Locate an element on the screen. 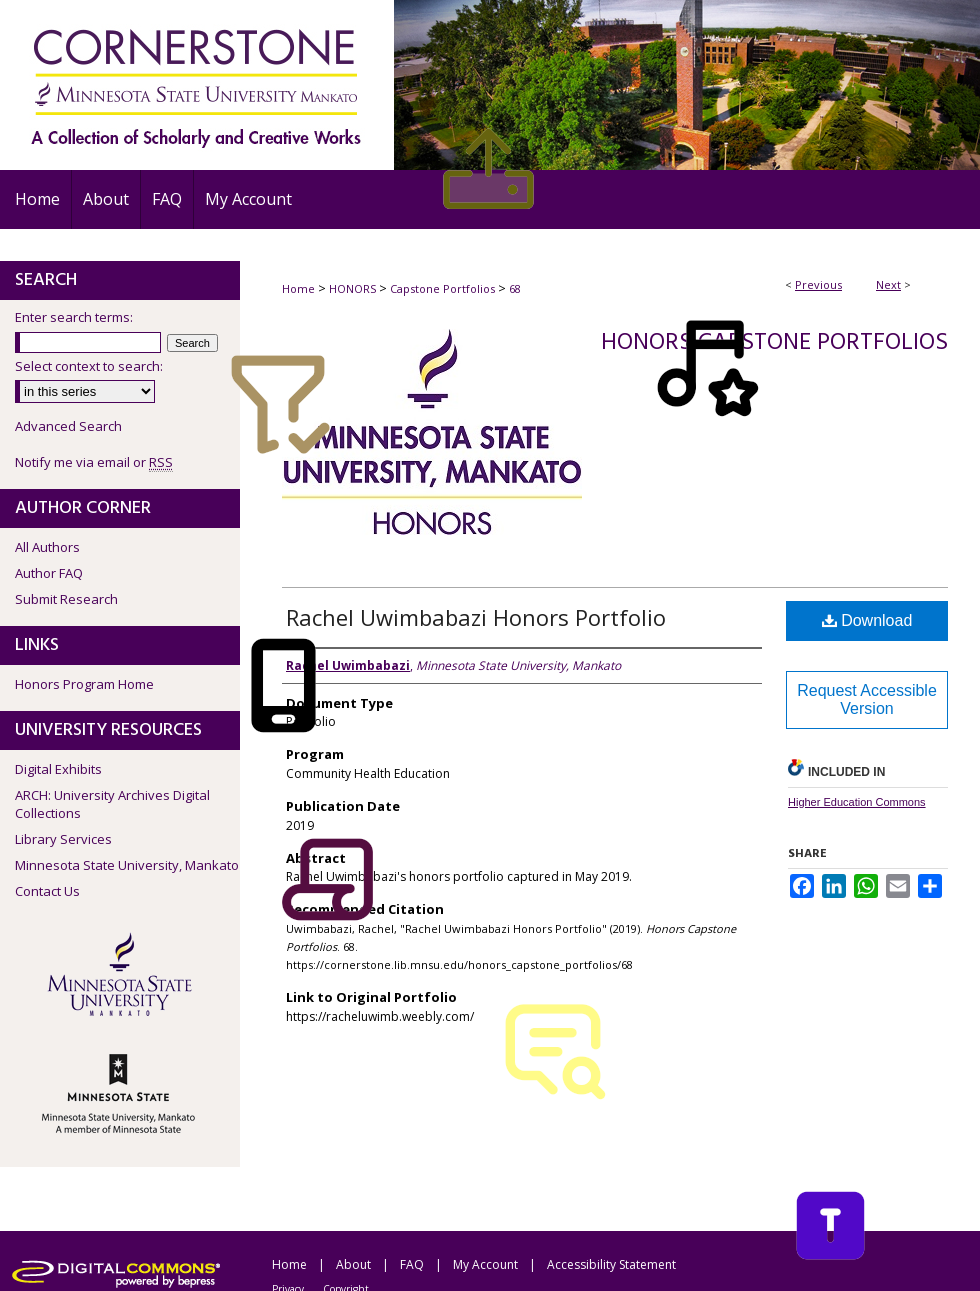 The image size is (980, 1291). view or edit scripts is located at coordinates (327, 879).